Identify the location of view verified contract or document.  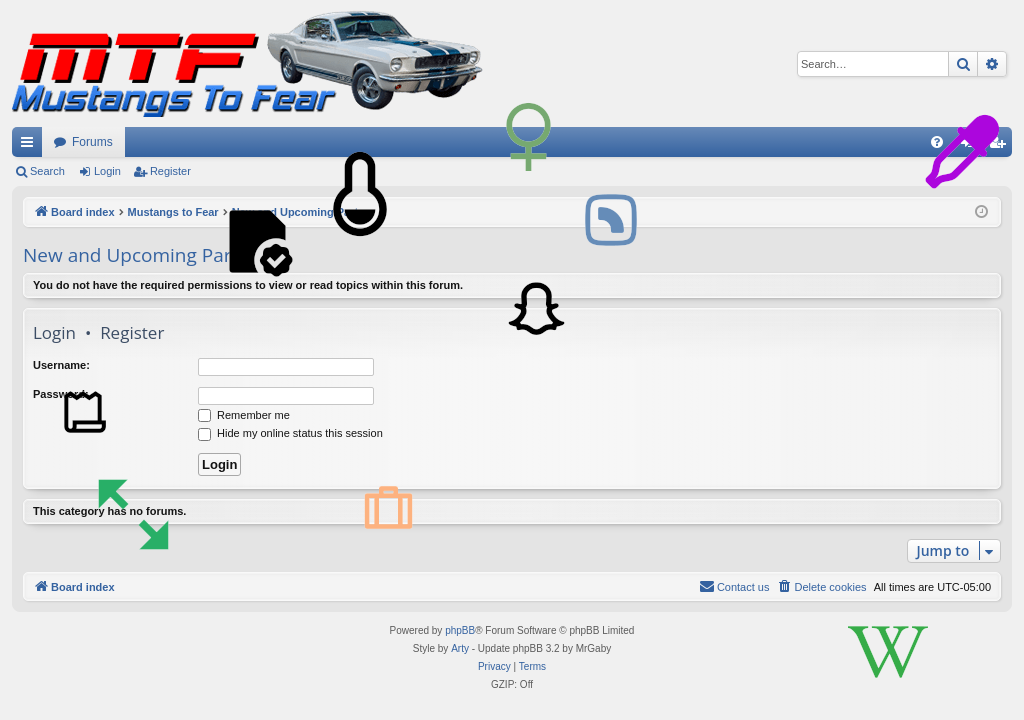
(257, 241).